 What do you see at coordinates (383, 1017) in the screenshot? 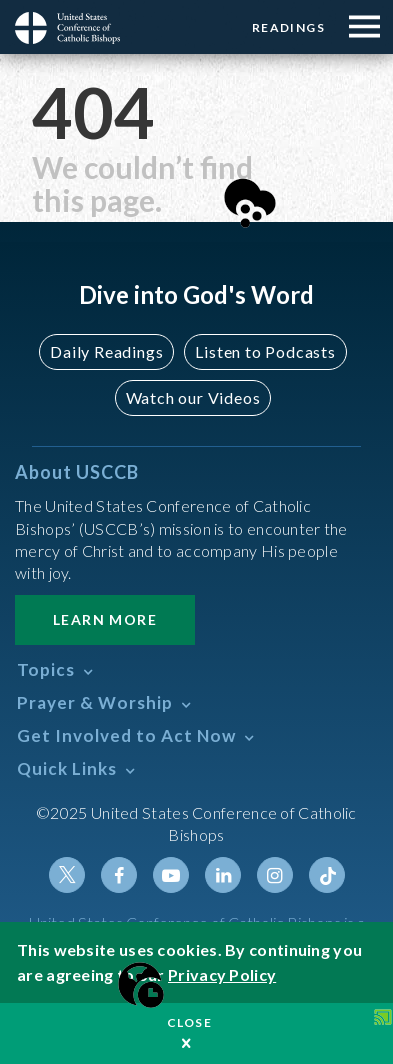
I see `cast your screen to a nearby device` at bounding box center [383, 1017].